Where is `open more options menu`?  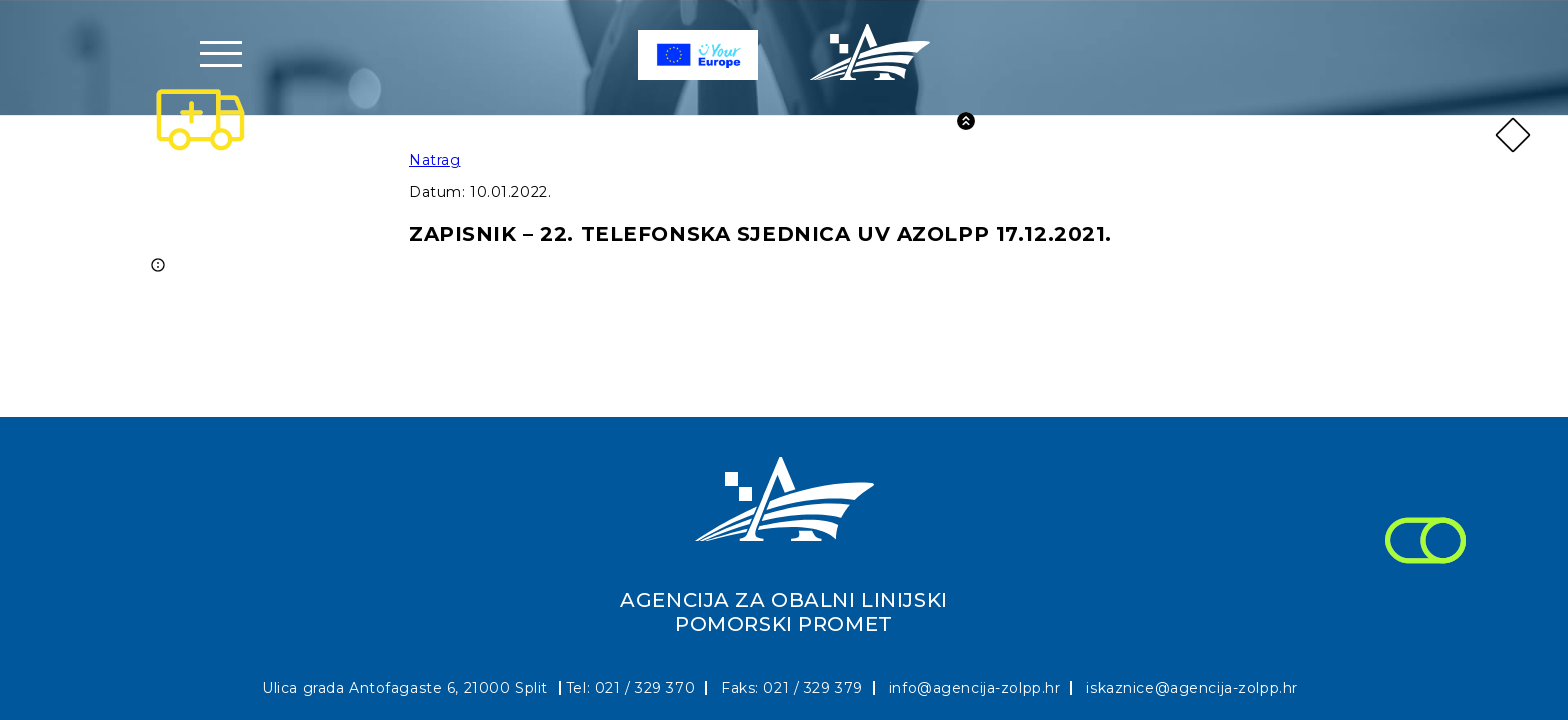
open more options menu is located at coordinates (158, 265).